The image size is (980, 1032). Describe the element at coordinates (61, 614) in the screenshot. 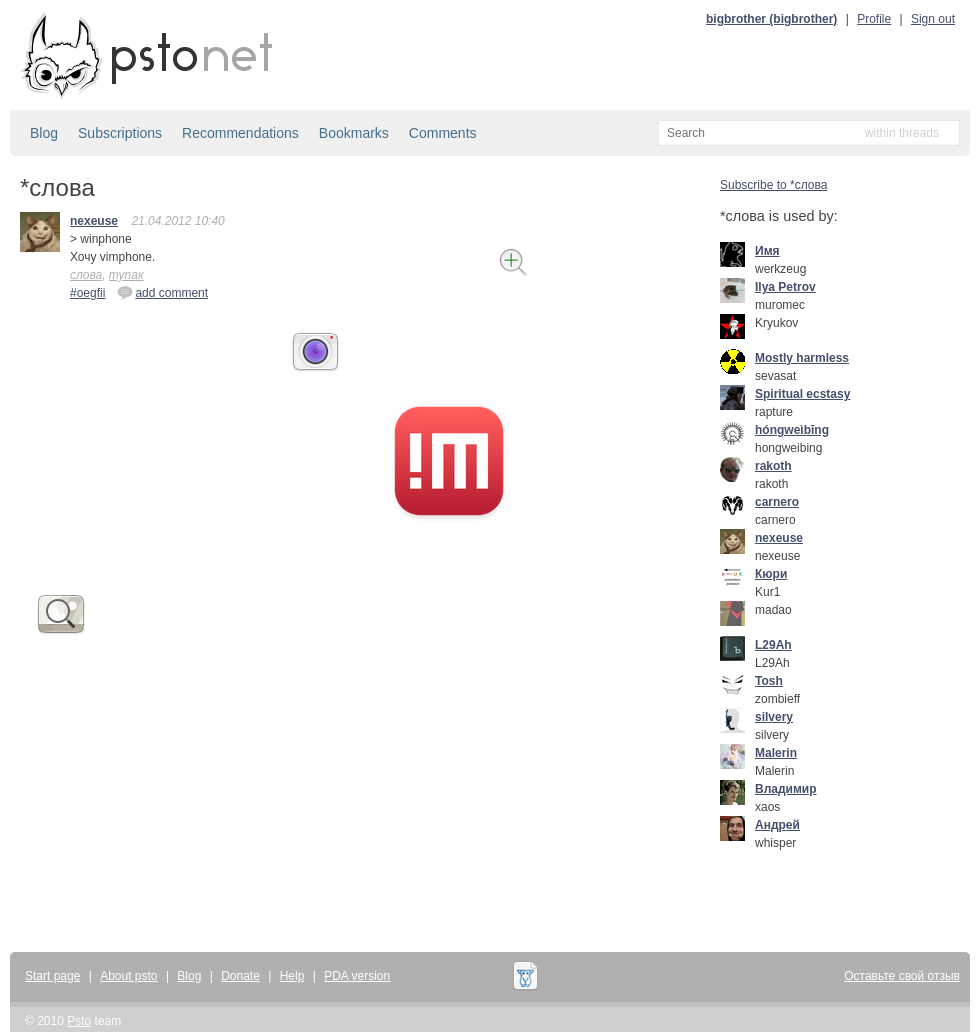

I see `open eye of gnome image viewer` at that location.